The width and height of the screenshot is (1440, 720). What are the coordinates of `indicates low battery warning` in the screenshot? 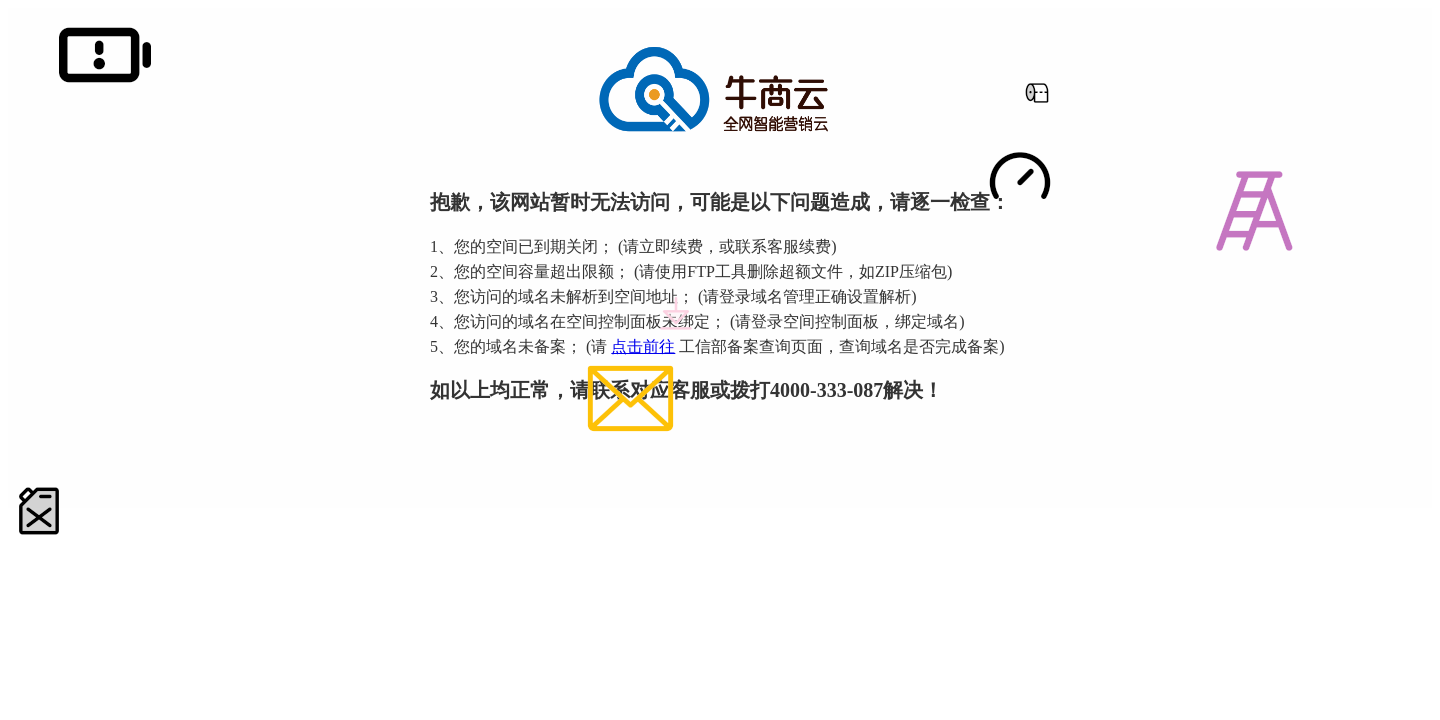 It's located at (105, 55).